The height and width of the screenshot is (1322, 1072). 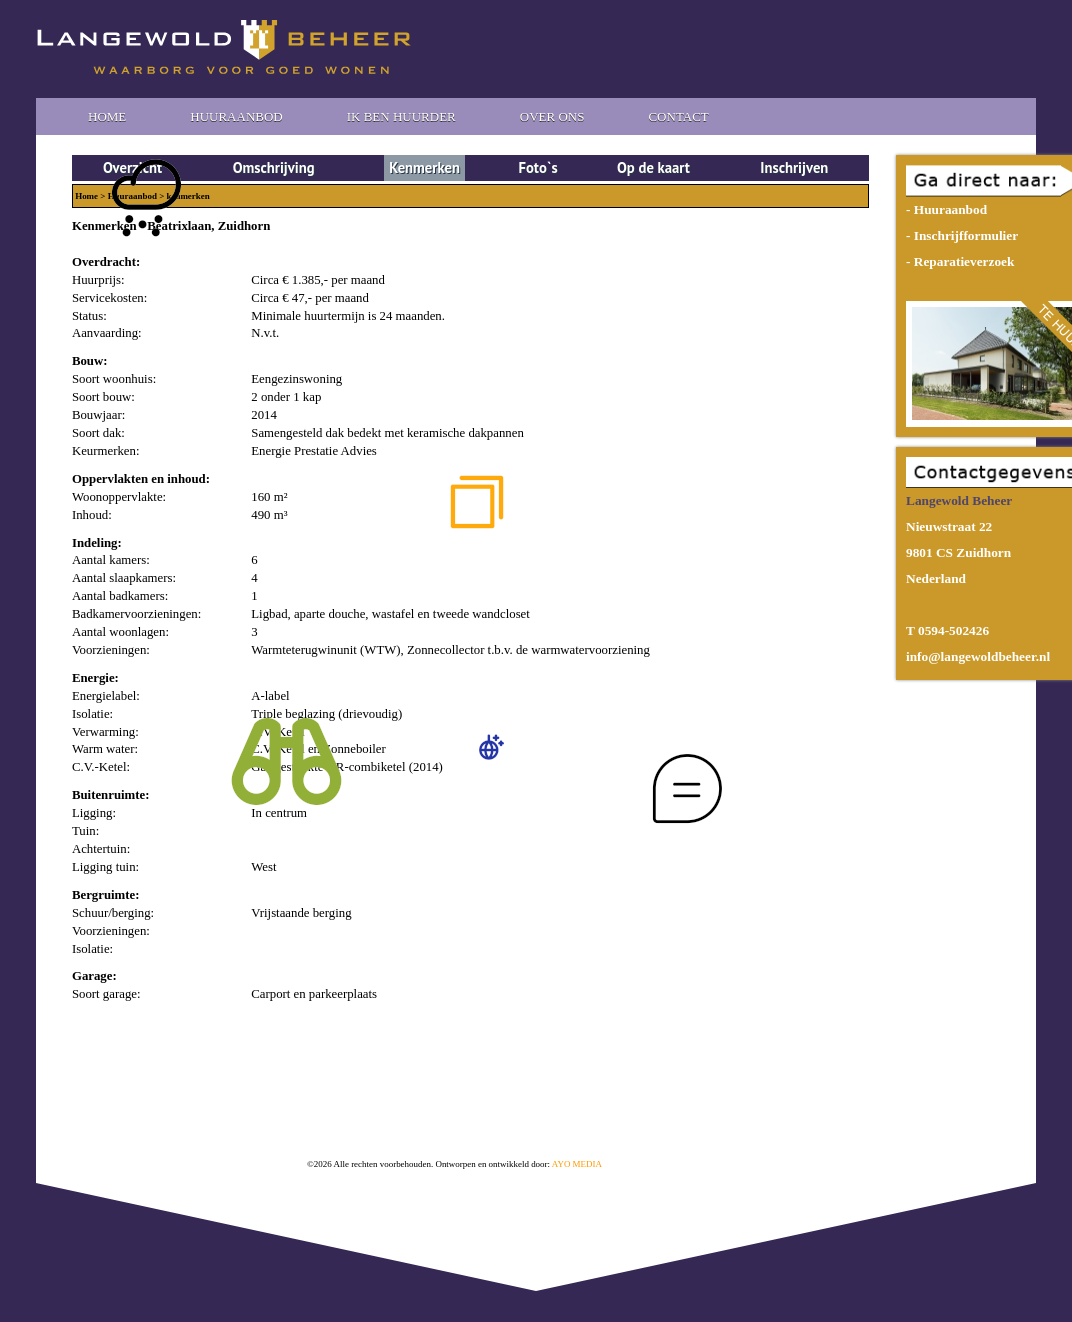 I want to click on search or explore content, so click(x=286, y=761).